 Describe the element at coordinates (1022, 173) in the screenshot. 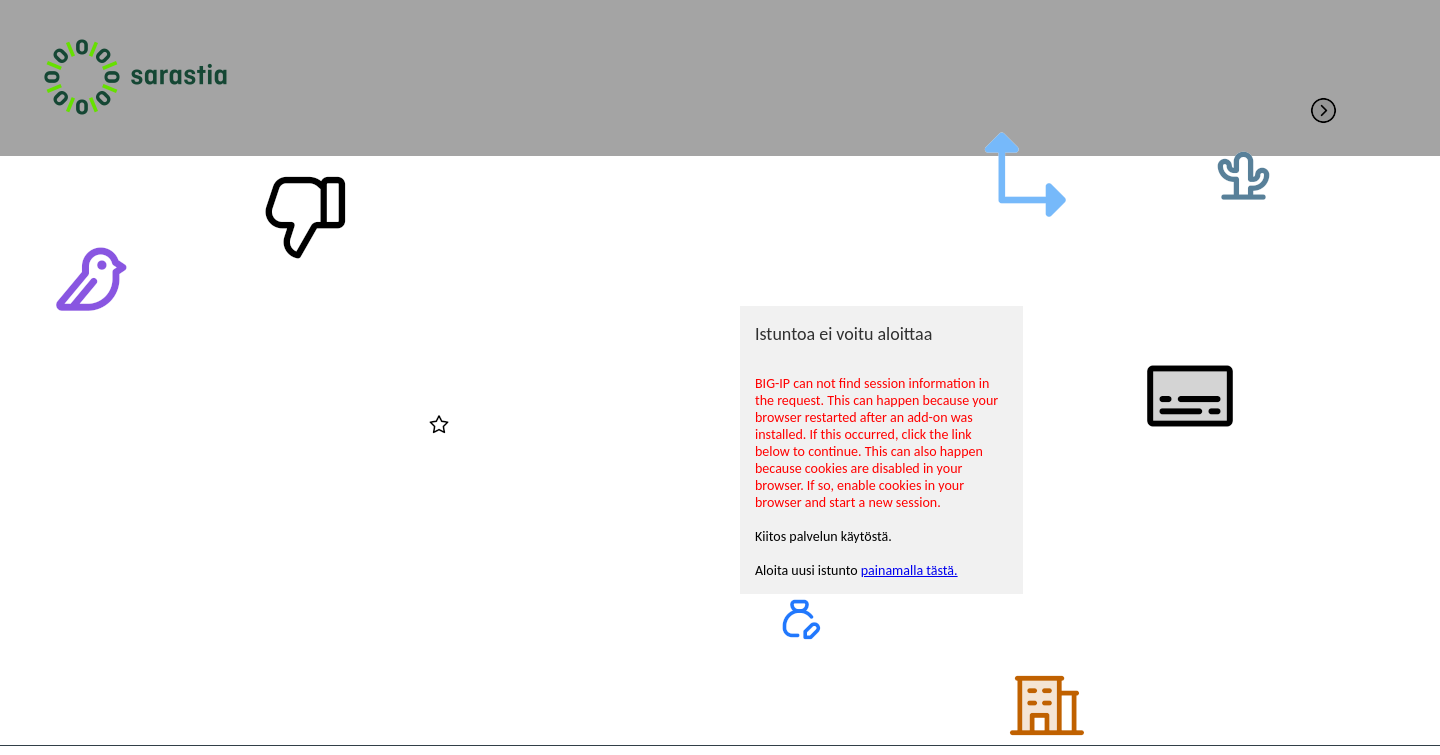

I see `indicates a vector path or directional flow` at that location.